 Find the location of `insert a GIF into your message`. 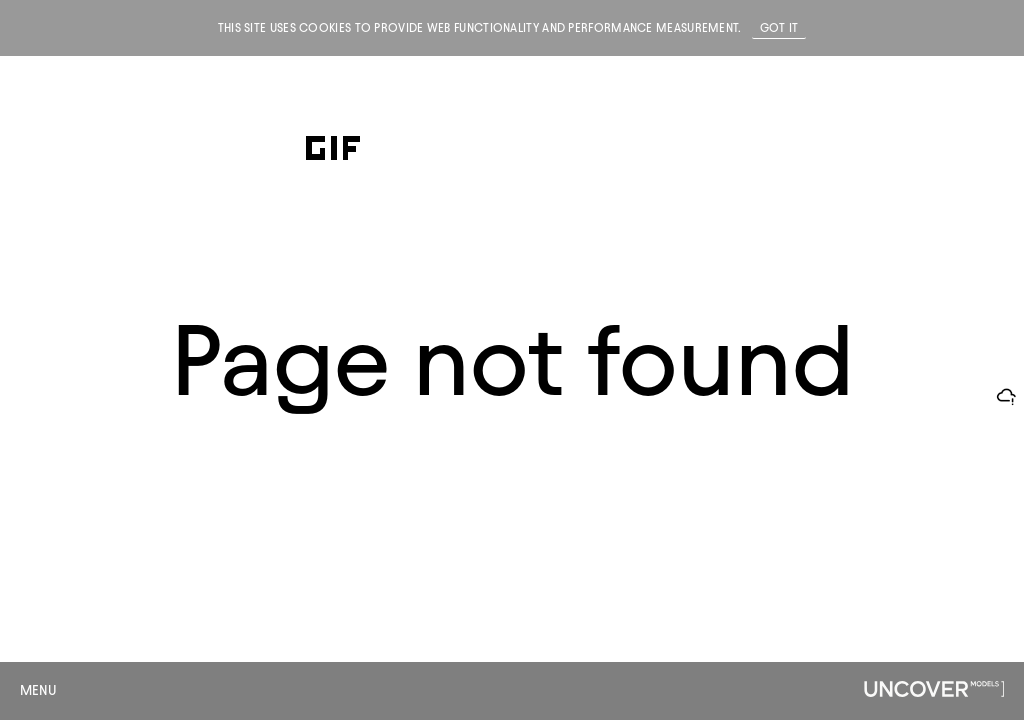

insert a GIF into your message is located at coordinates (333, 148).